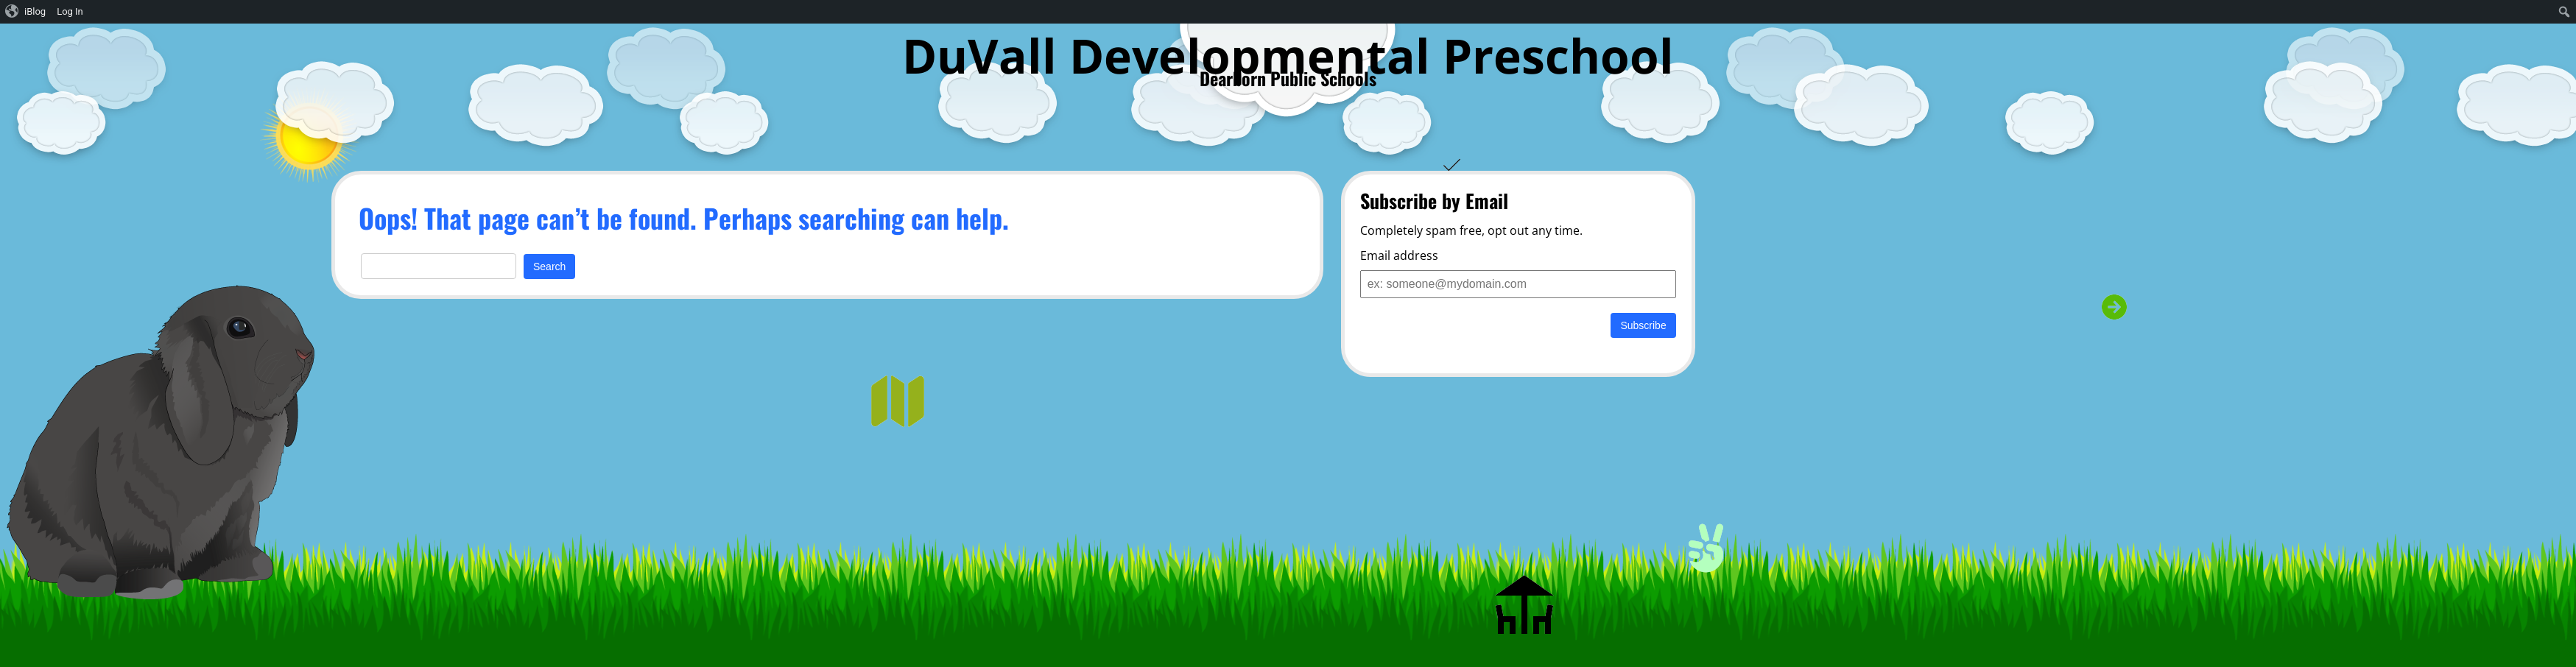 Image resolution: width=2576 pixels, height=667 pixels. What do you see at coordinates (1706, 548) in the screenshot?
I see `send a peace sign or friendly gesture` at bounding box center [1706, 548].